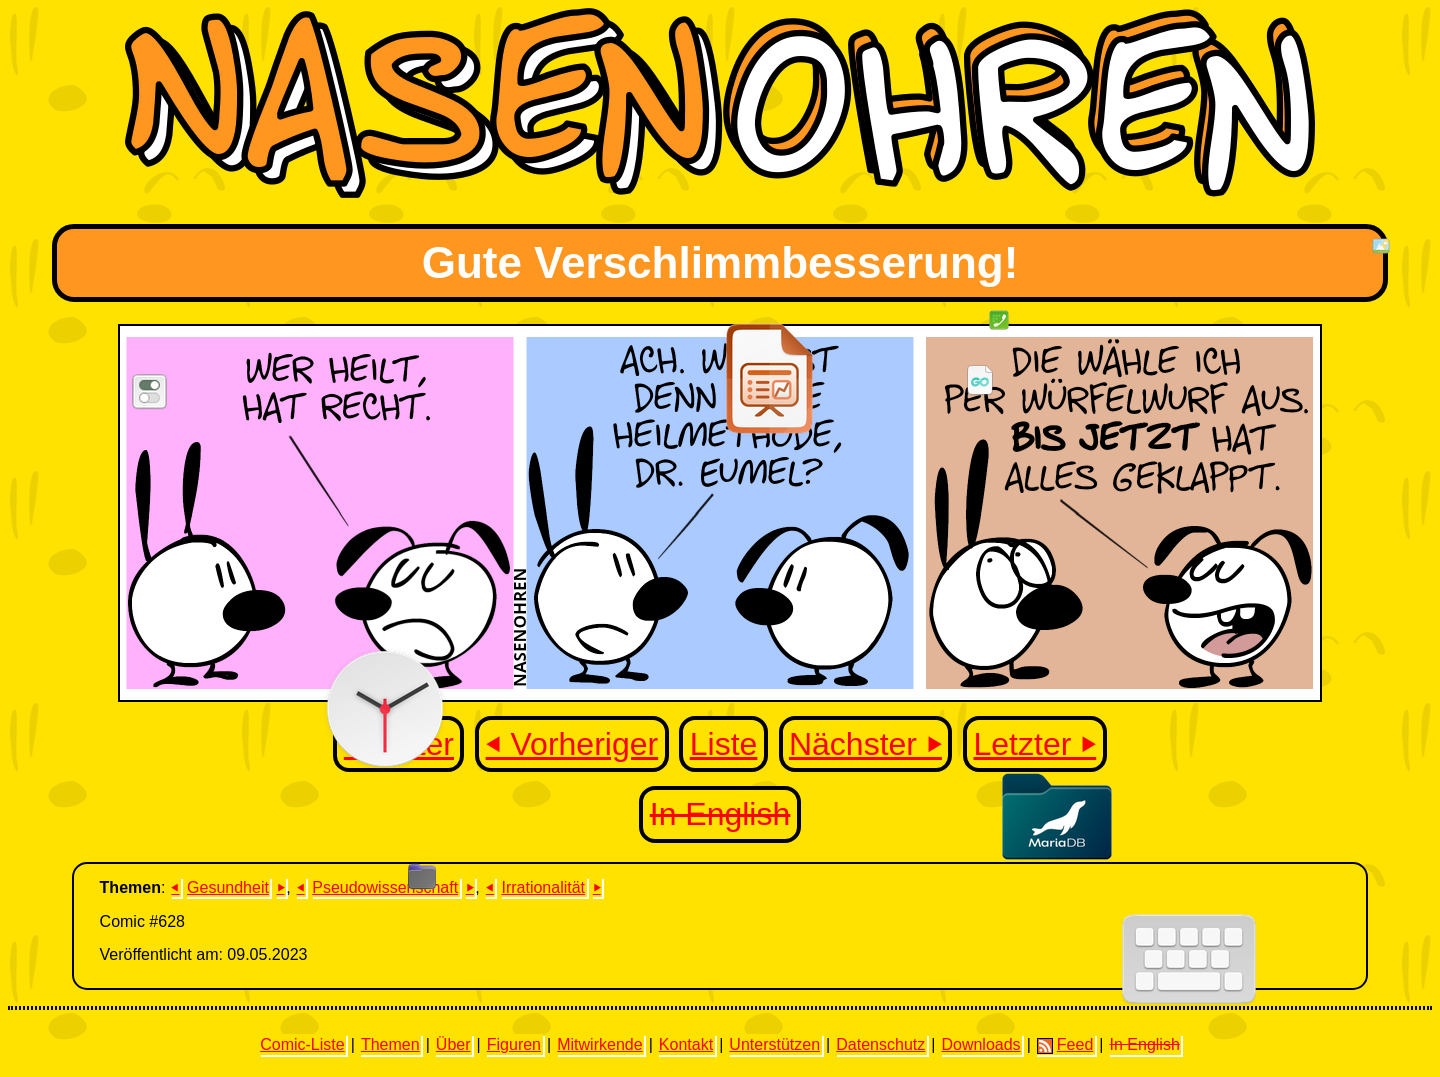 Image resolution: width=1440 pixels, height=1077 pixels. Describe the element at coordinates (385, 709) in the screenshot. I see `access time and date administration settings` at that location.